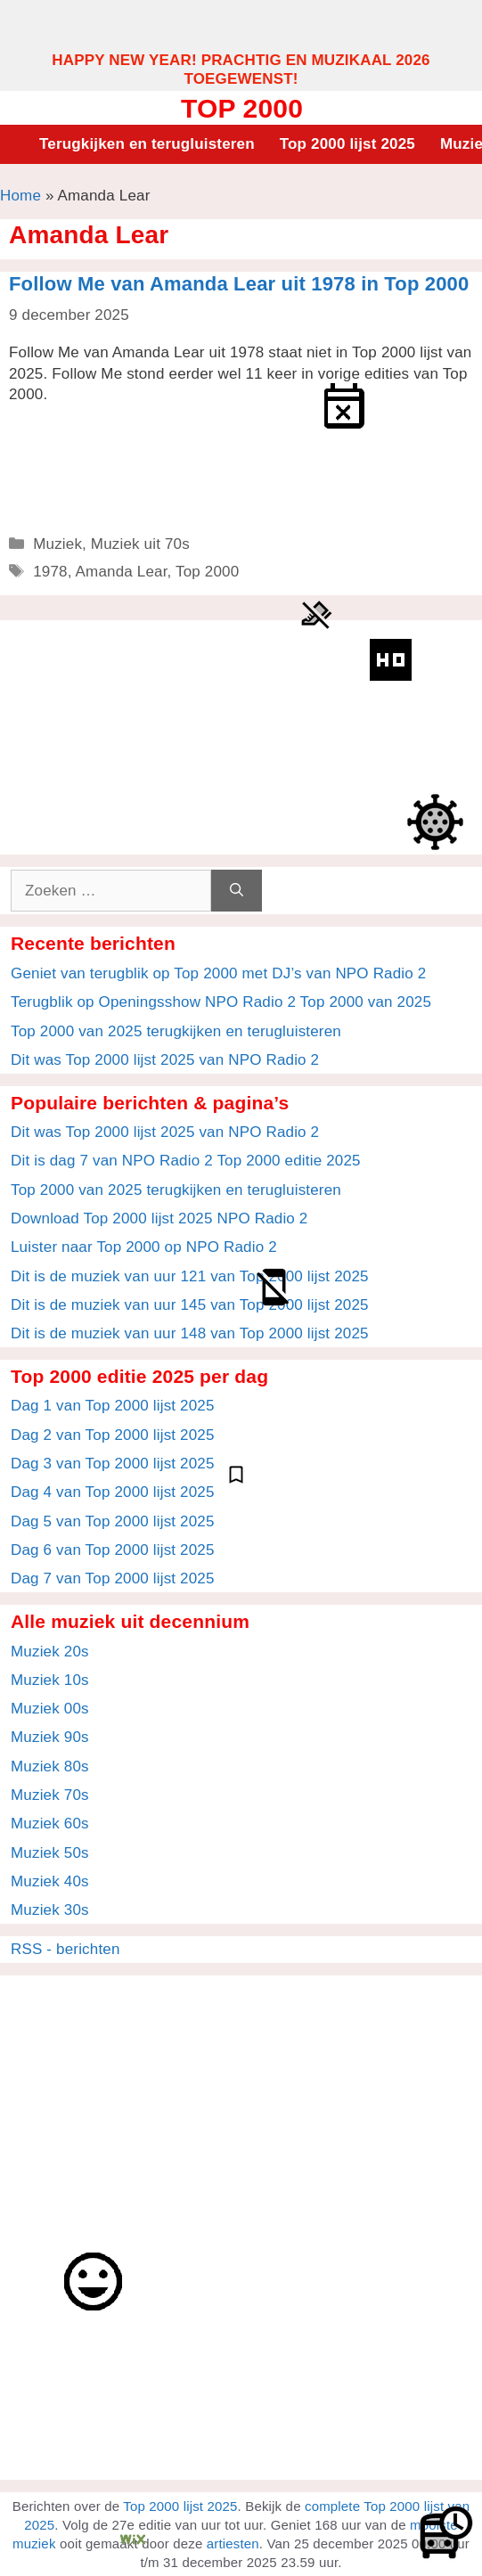 The height and width of the screenshot is (2576, 482). I want to click on view bus or transit departure times, so click(446, 2532).